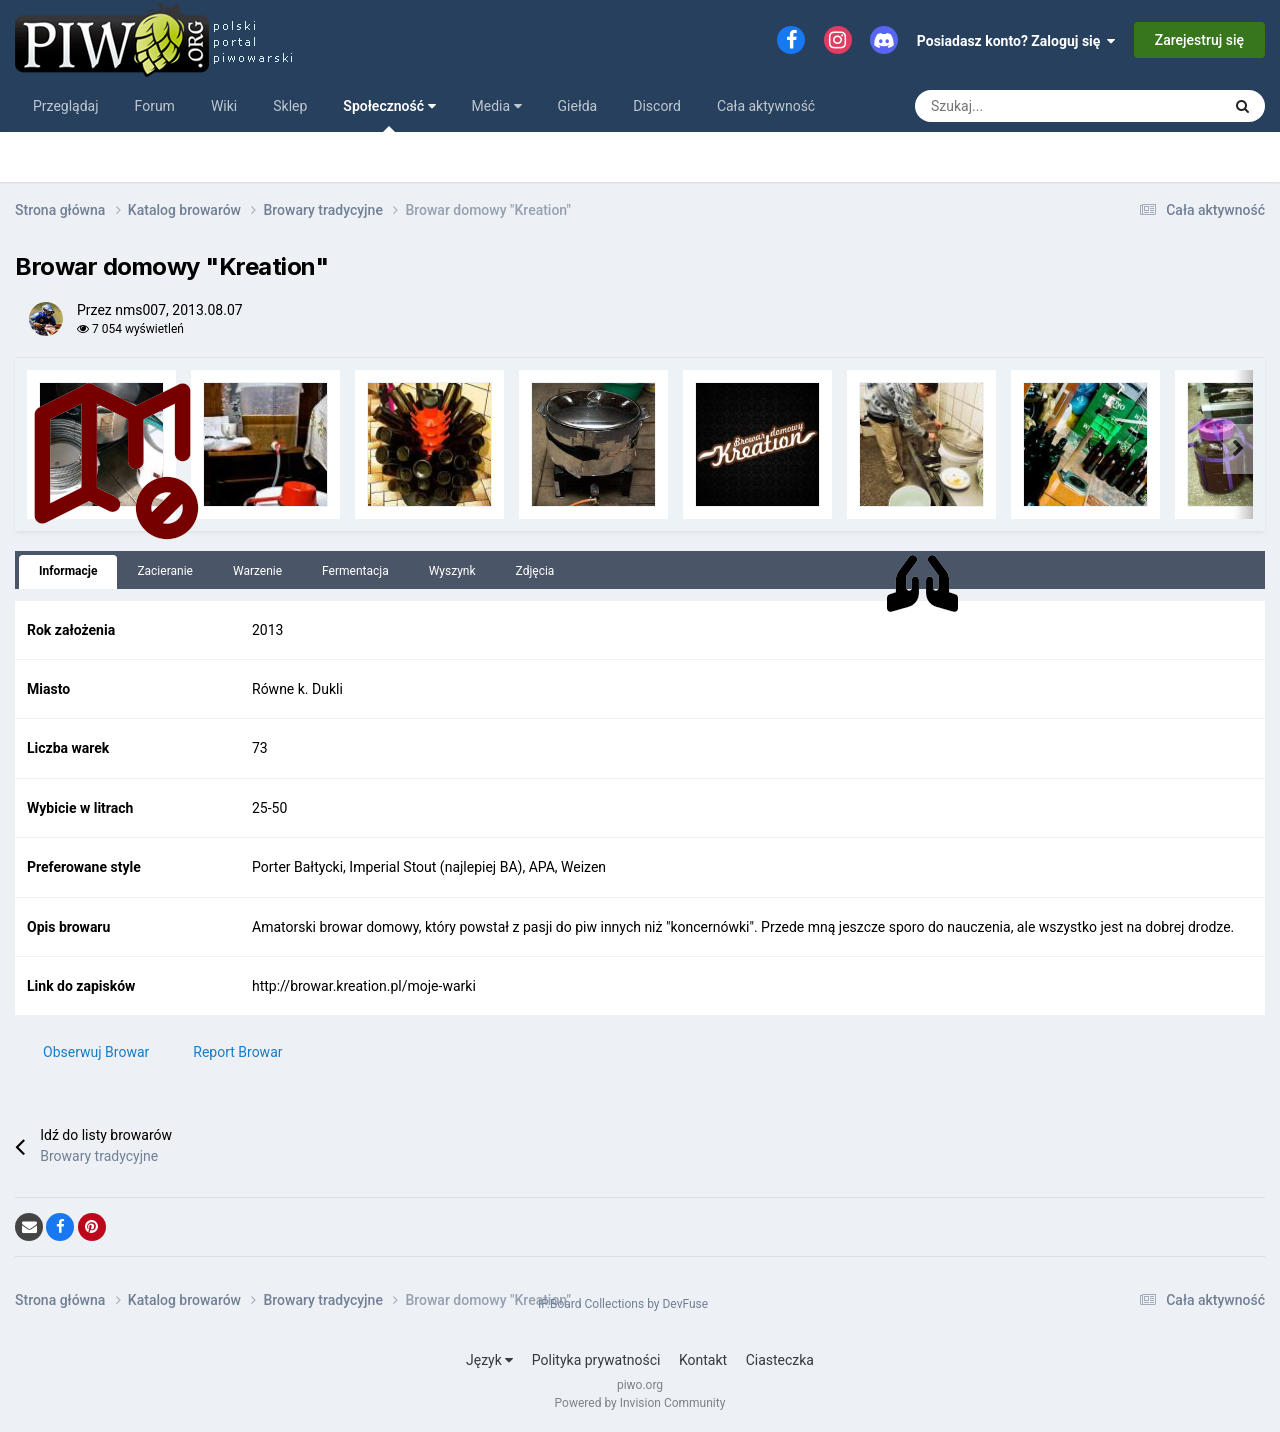  What do you see at coordinates (112, 453) in the screenshot?
I see `cancel map navigation or directions` at bounding box center [112, 453].